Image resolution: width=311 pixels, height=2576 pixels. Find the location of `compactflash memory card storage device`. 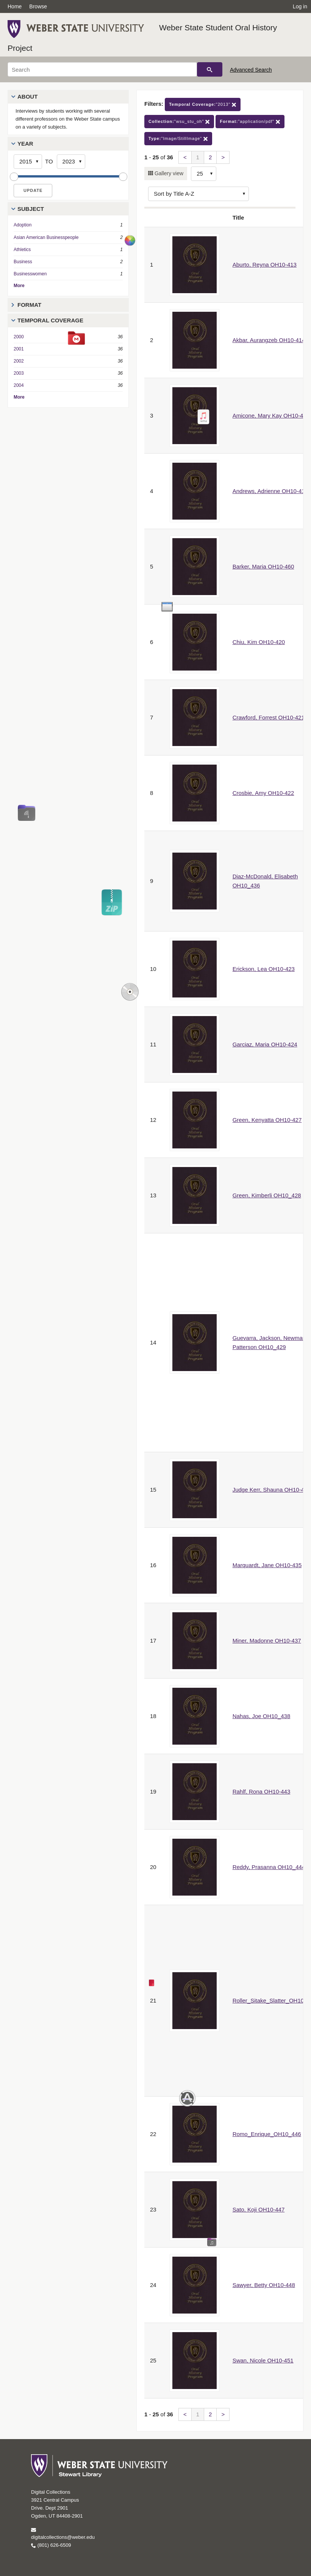

compactflash memory card storage device is located at coordinates (167, 606).